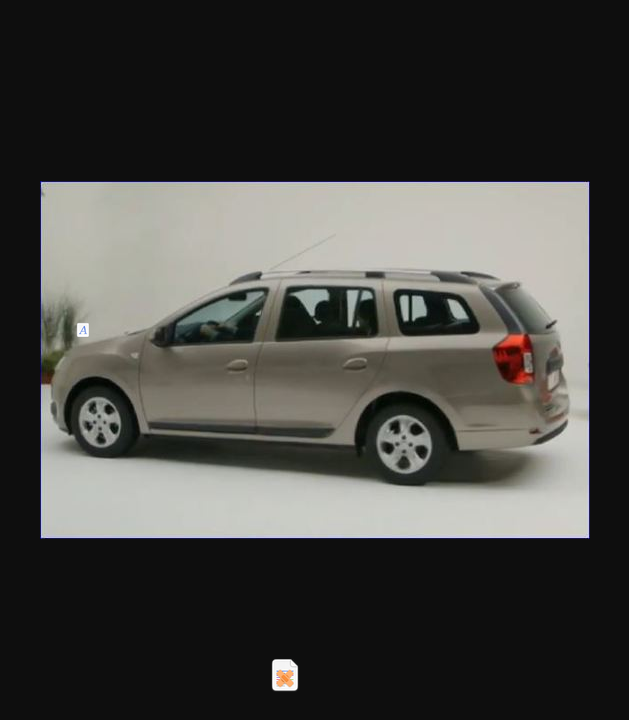 The image size is (629, 720). What do you see at coordinates (83, 330) in the screenshot?
I see `a font file type indicator` at bounding box center [83, 330].